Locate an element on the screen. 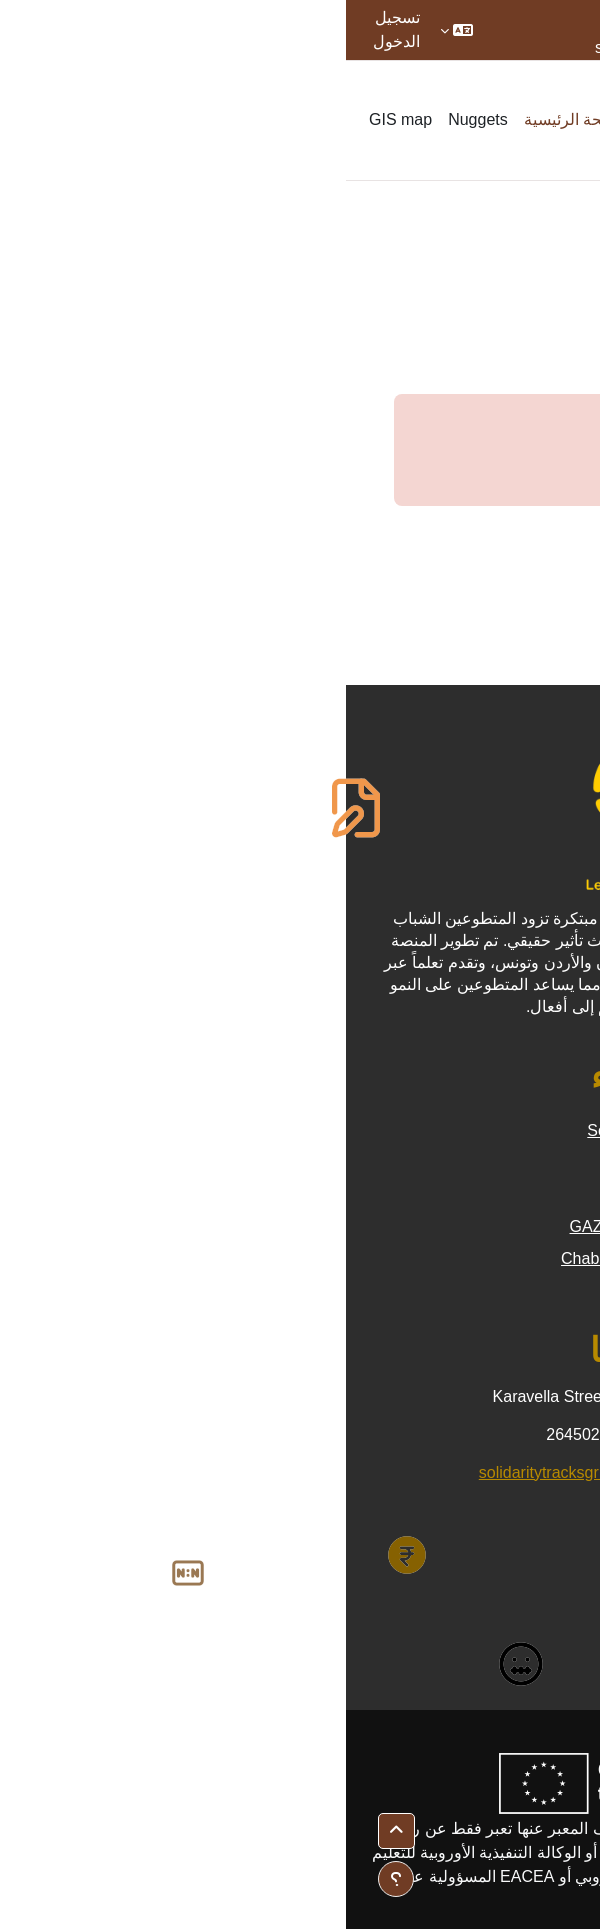  indicates a muted or silenced notification state is located at coordinates (521, 1664).